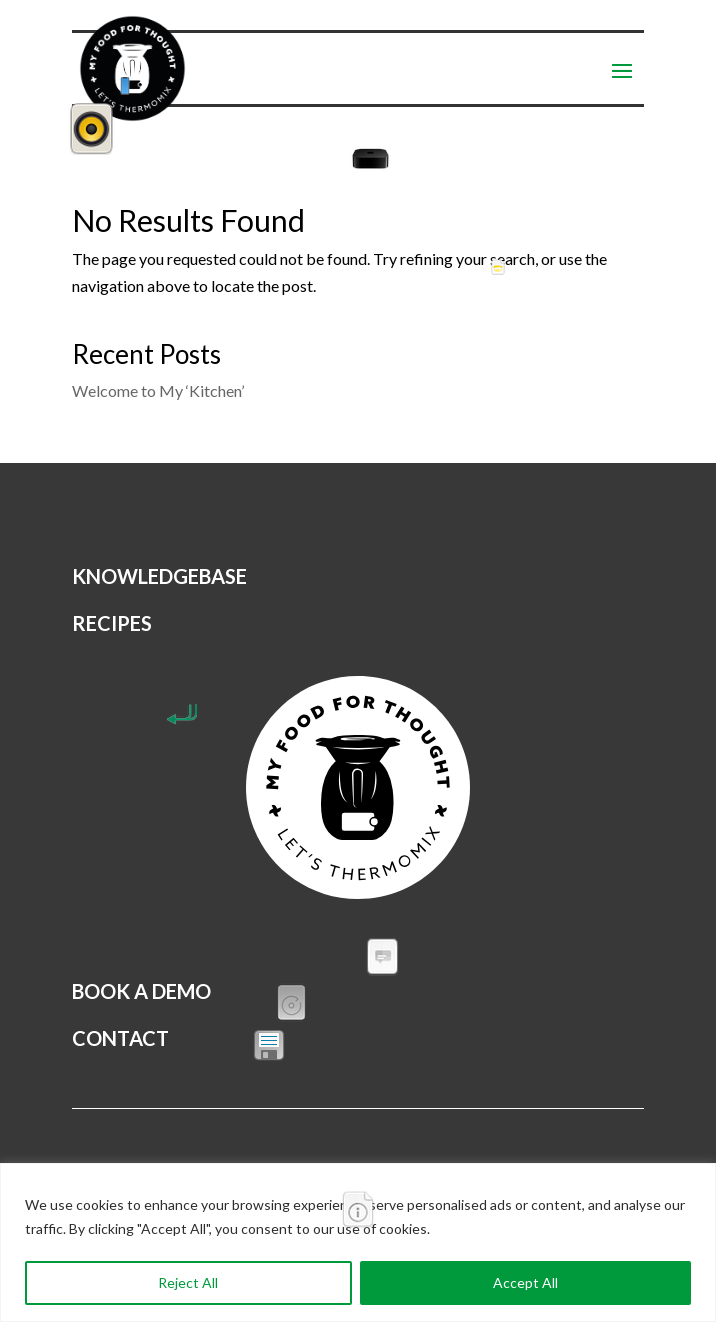 Image resolution: width=716 pixels, height=1322 pixels. I want to click on open Rhythmbox music player, so click(91, 128).